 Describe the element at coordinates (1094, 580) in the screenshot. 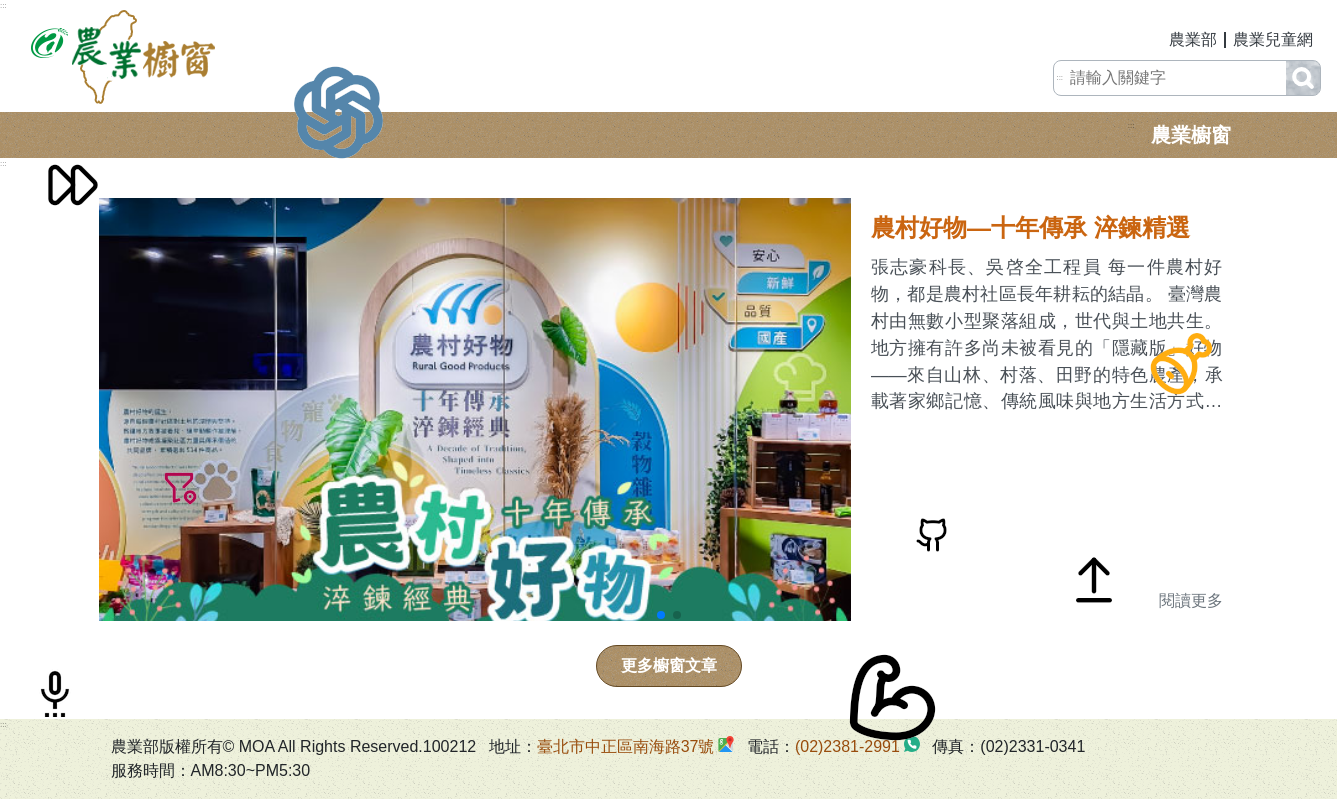

I see `upload a file or document` at that location.